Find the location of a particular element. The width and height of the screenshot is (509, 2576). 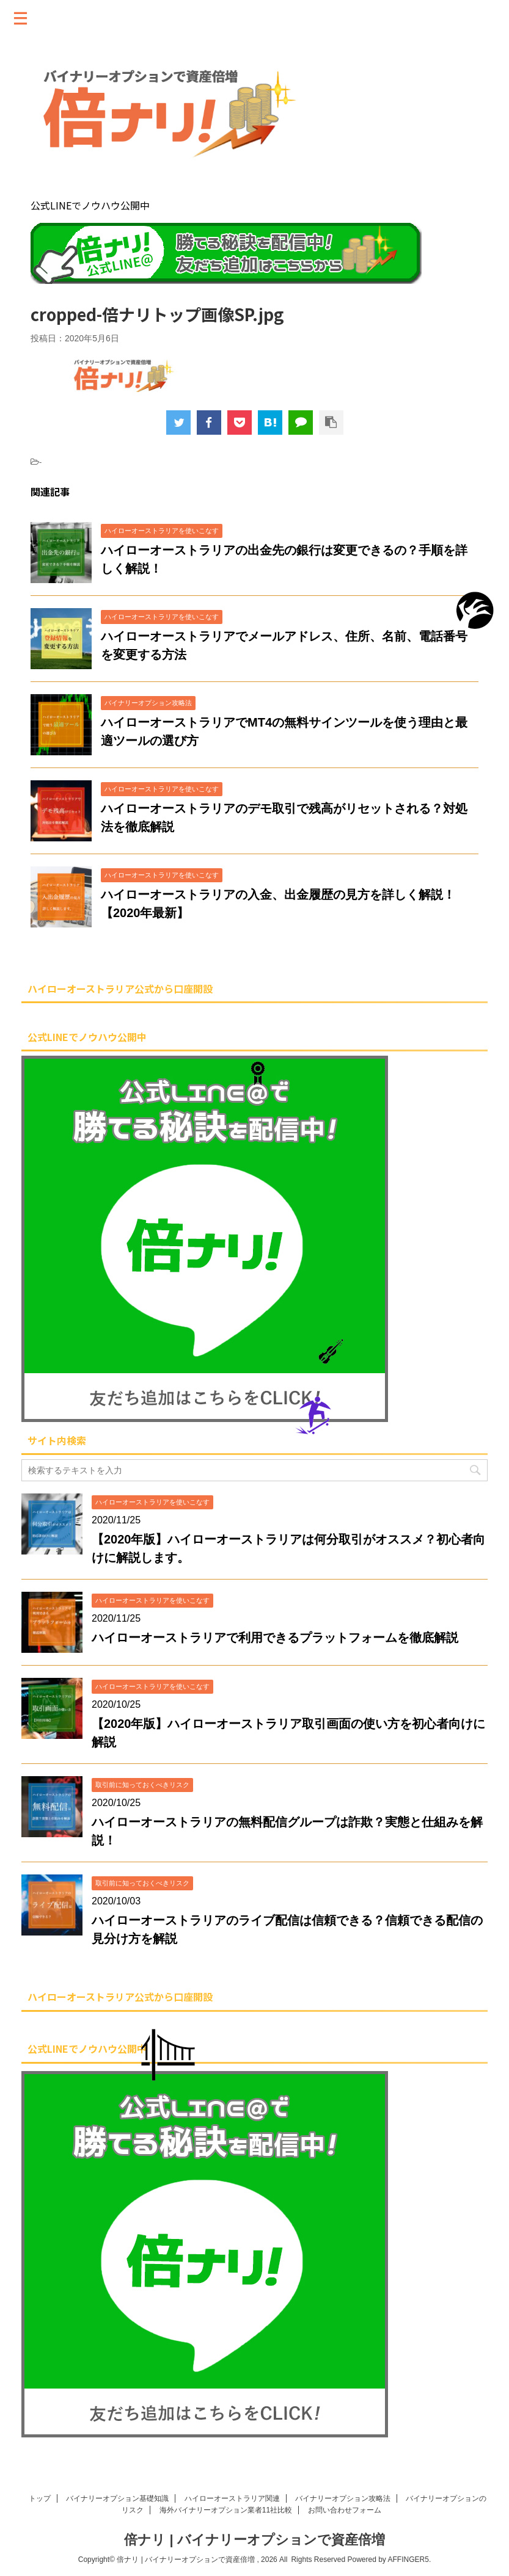

werewolf or lycanthropy status effect indicator is located at coordinates (475, 610).